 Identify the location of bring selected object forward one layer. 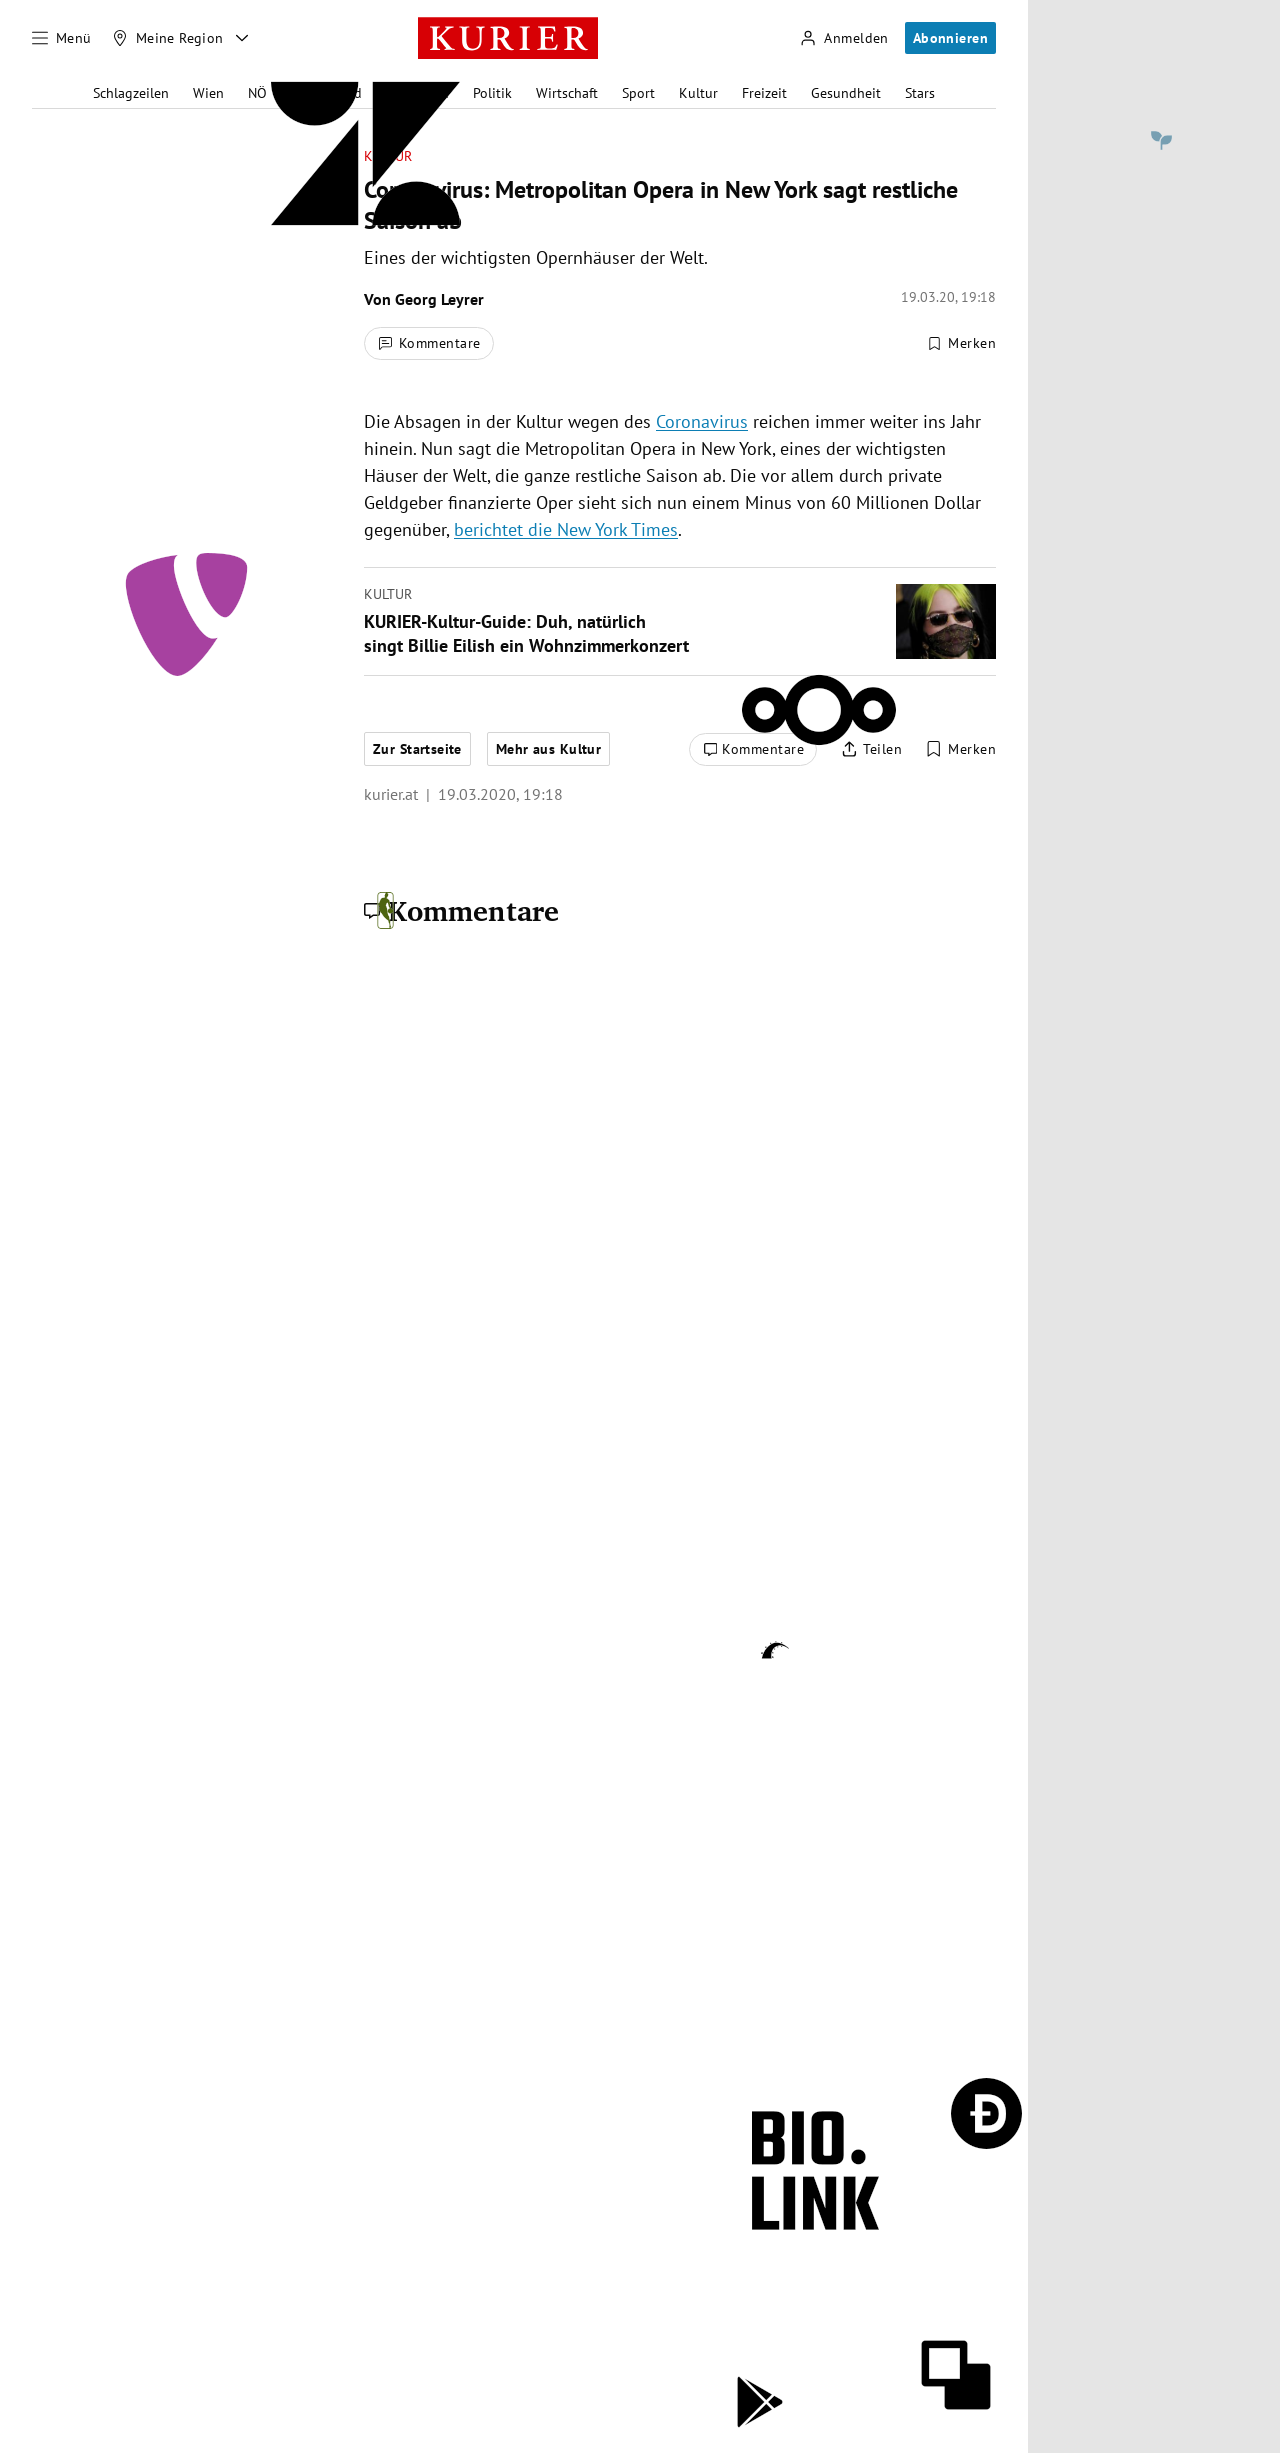
(956, 2375).